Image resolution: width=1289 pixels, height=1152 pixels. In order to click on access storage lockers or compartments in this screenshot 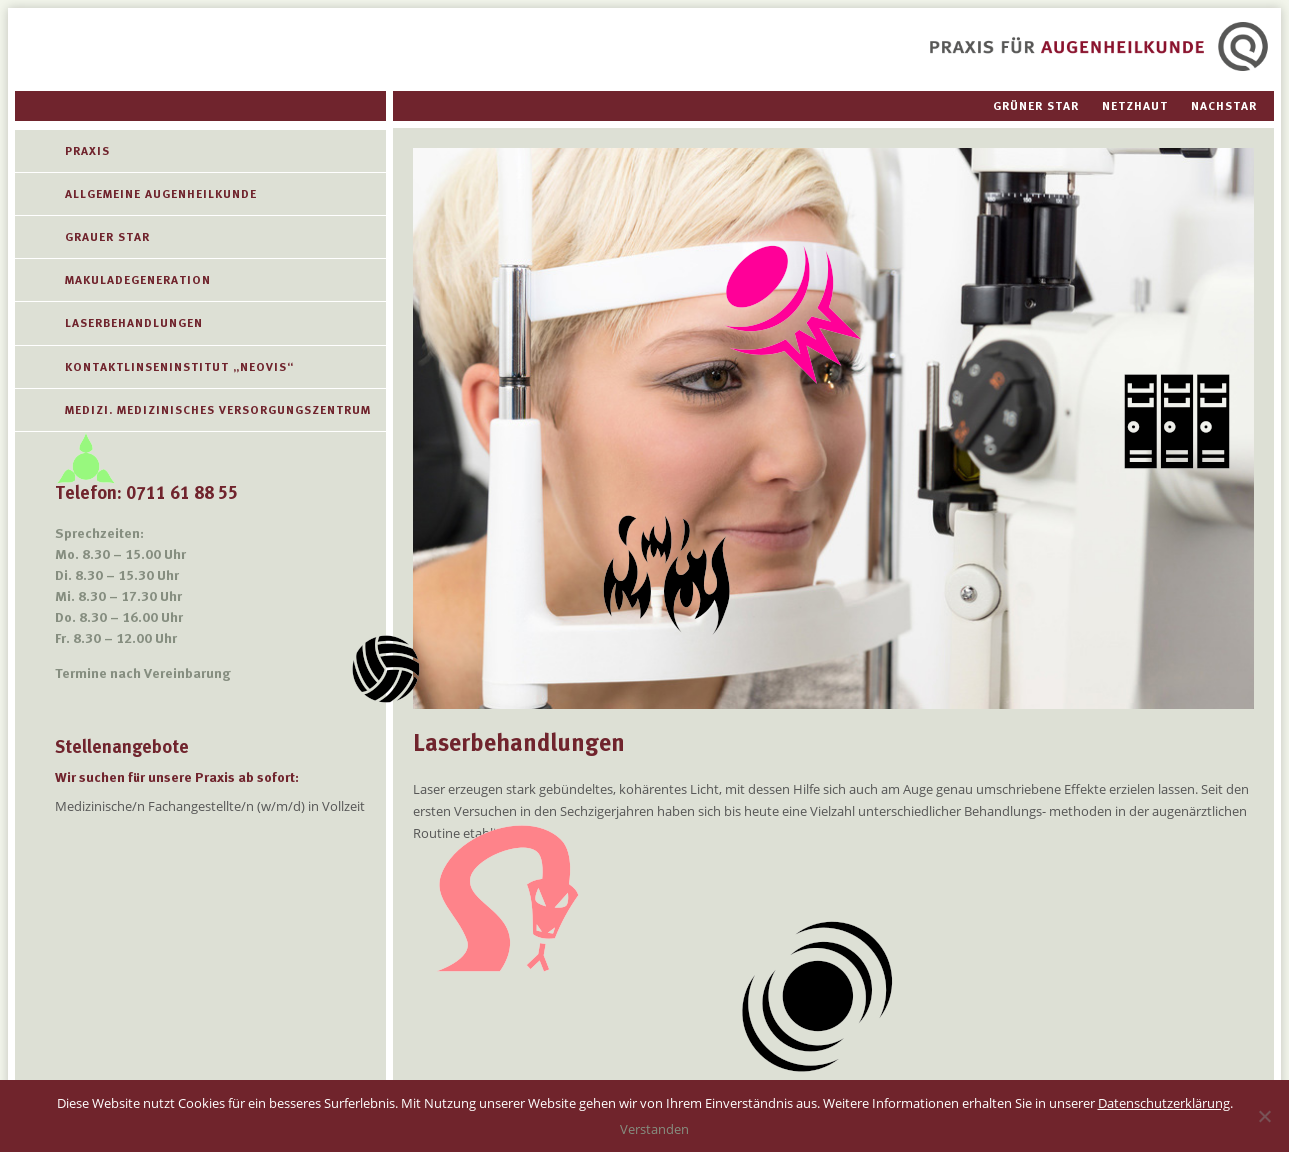, I will do `click(1177, 416)`.